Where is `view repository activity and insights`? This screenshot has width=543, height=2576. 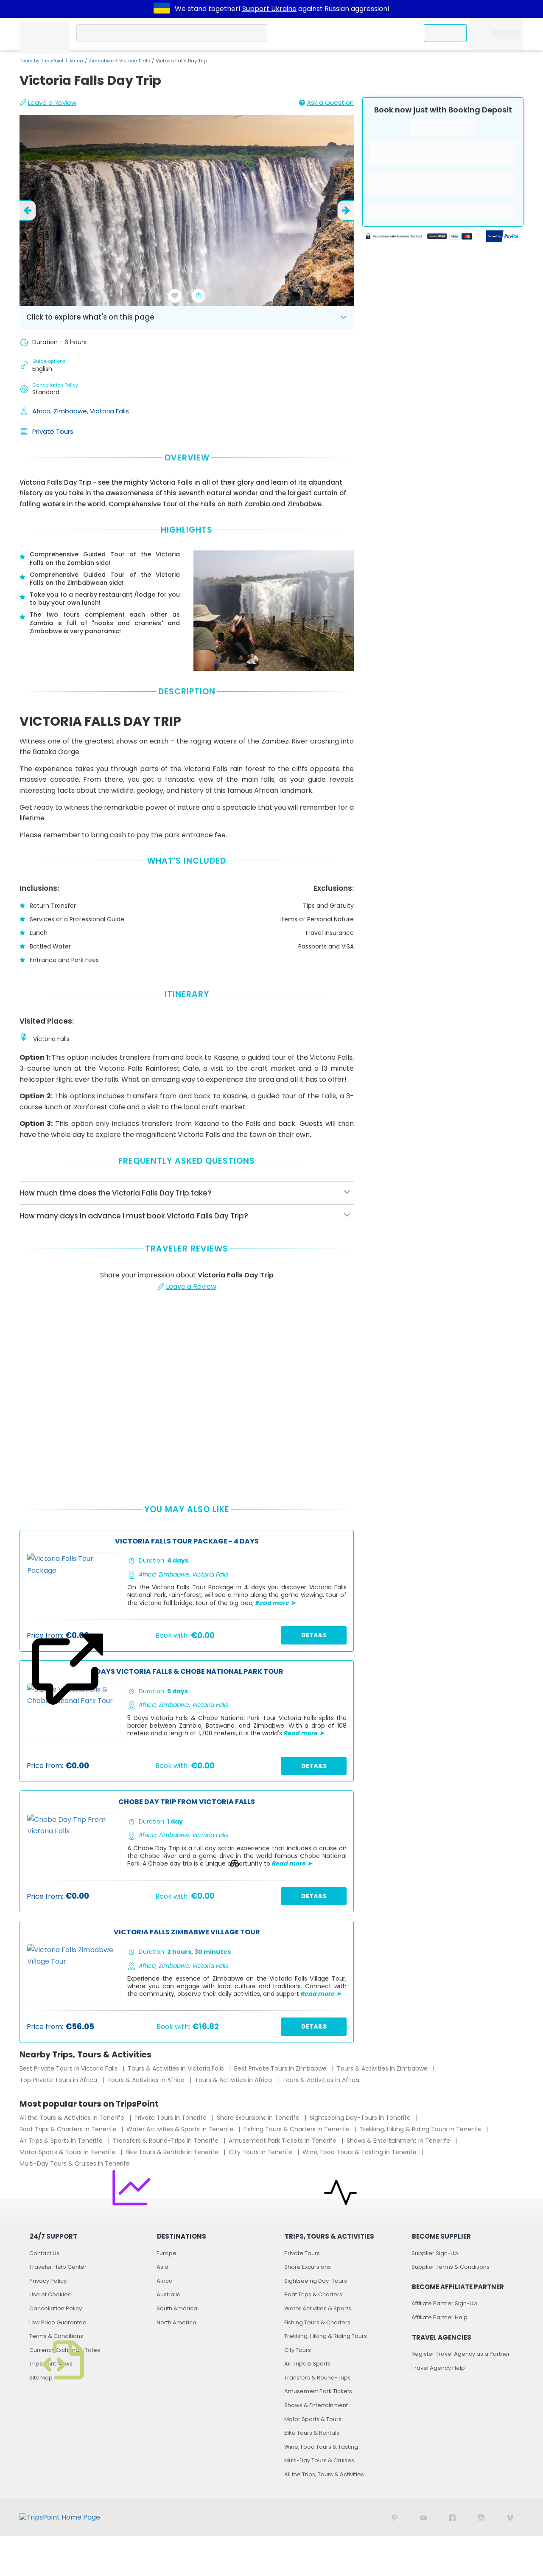 view repository activity and insights is located at coordinates (340, 2192).